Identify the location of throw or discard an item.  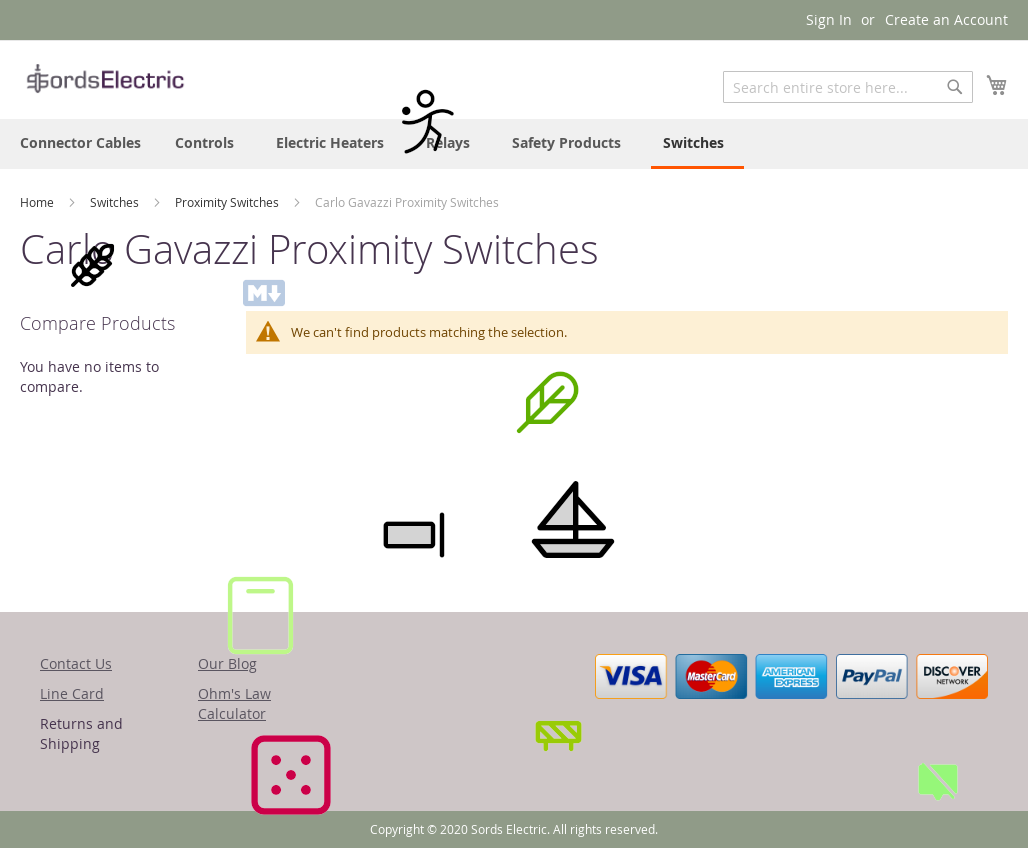
(425, 120).